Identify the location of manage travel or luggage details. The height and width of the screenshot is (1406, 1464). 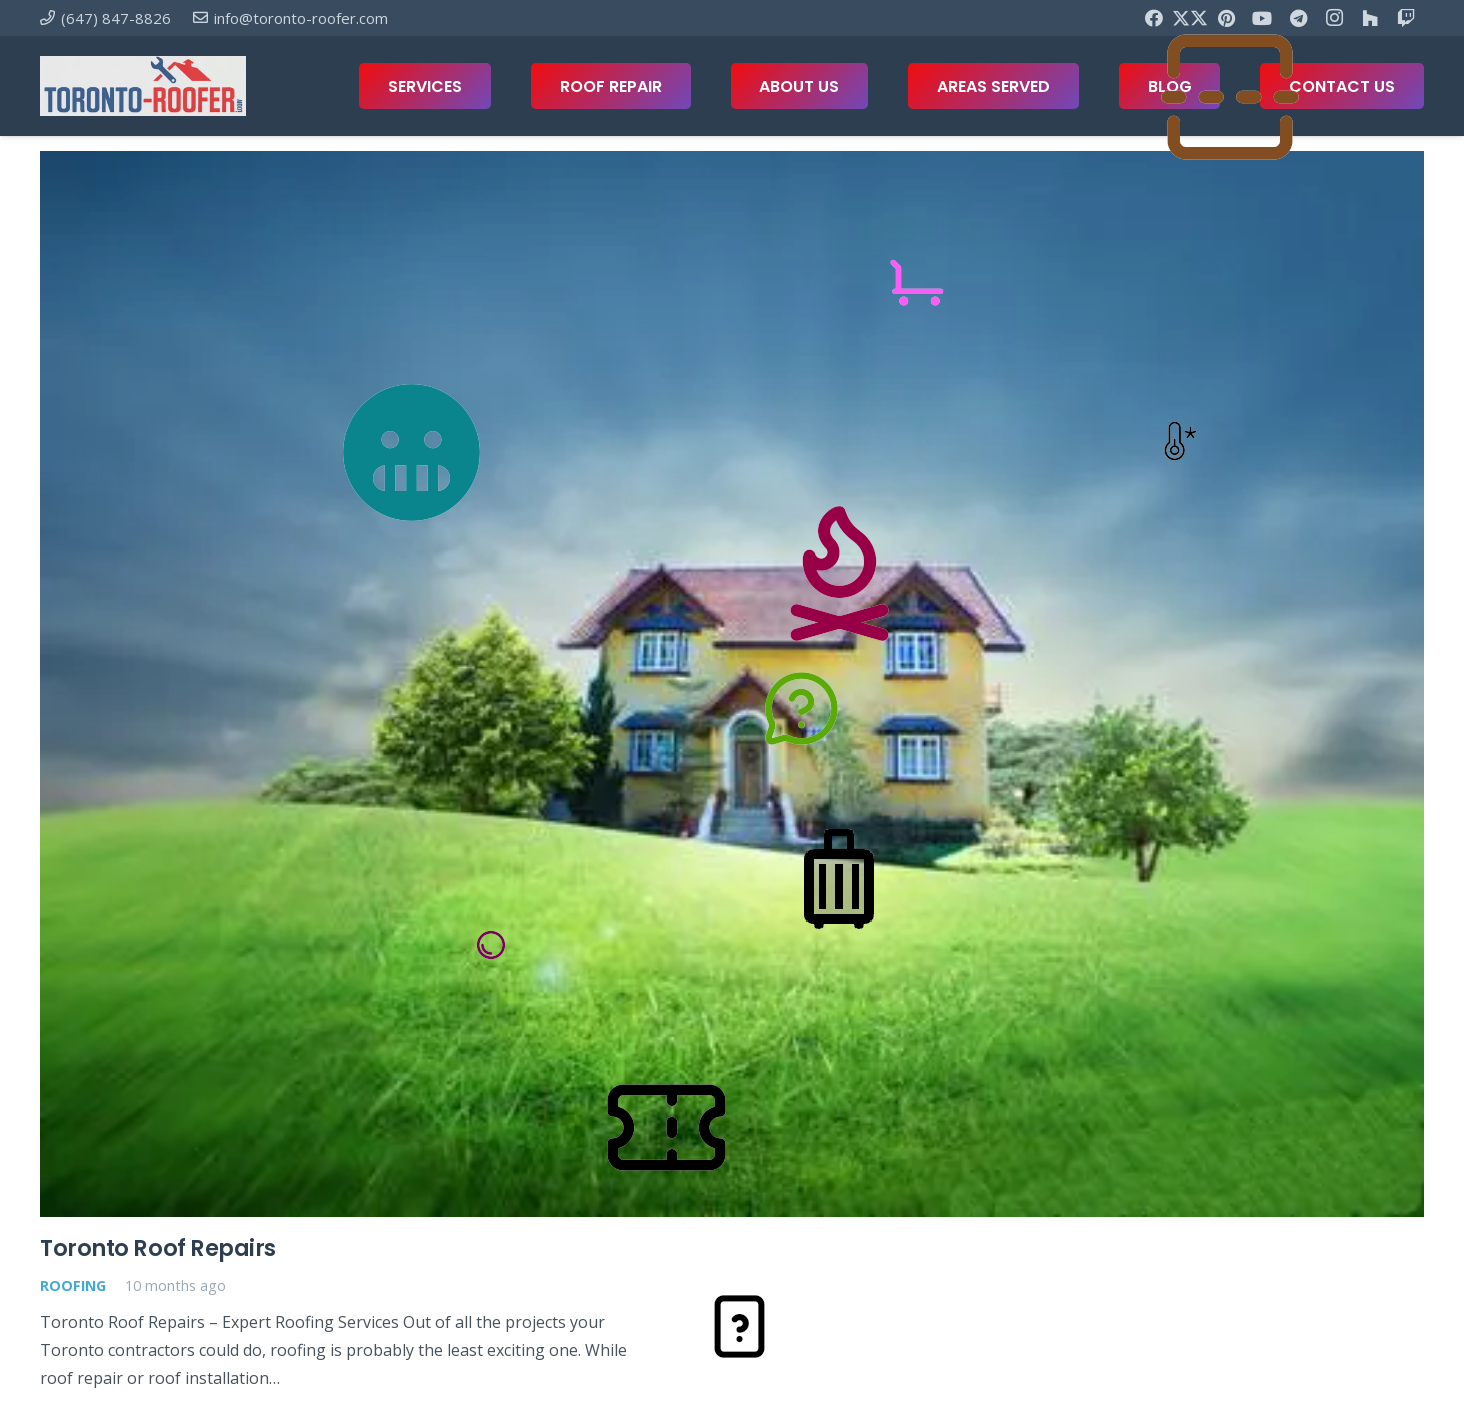
(839, 879).